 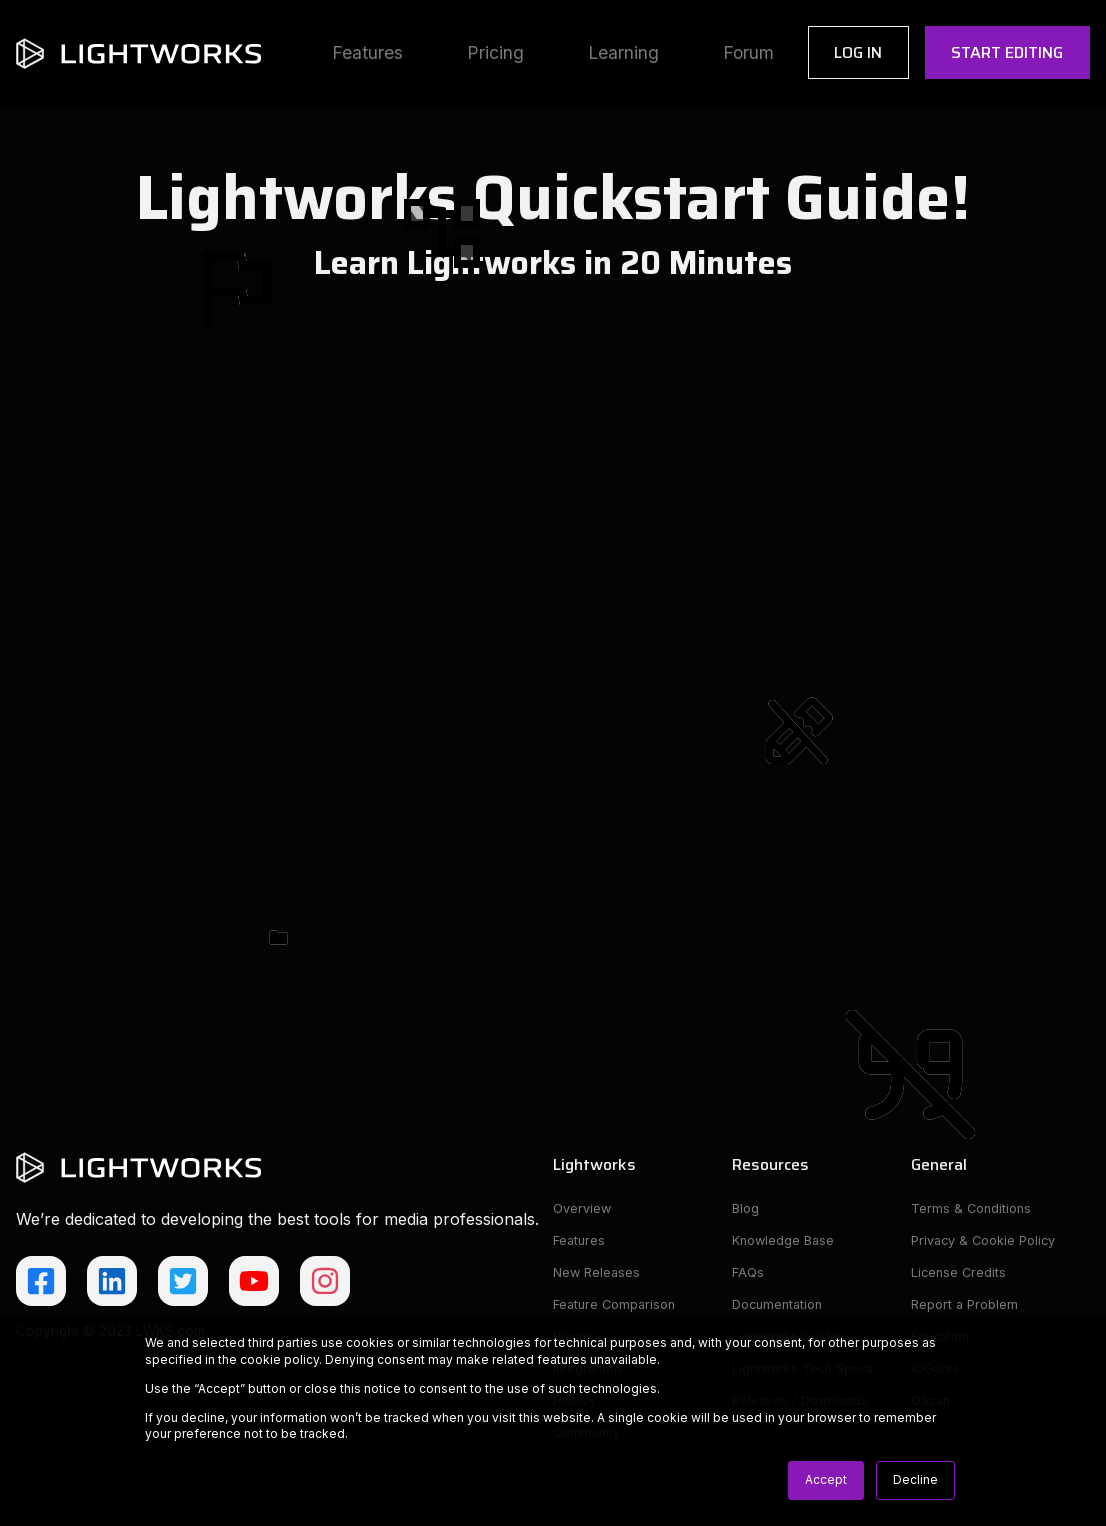 I want to click on access your files and documents, so click(x=278, y=937).